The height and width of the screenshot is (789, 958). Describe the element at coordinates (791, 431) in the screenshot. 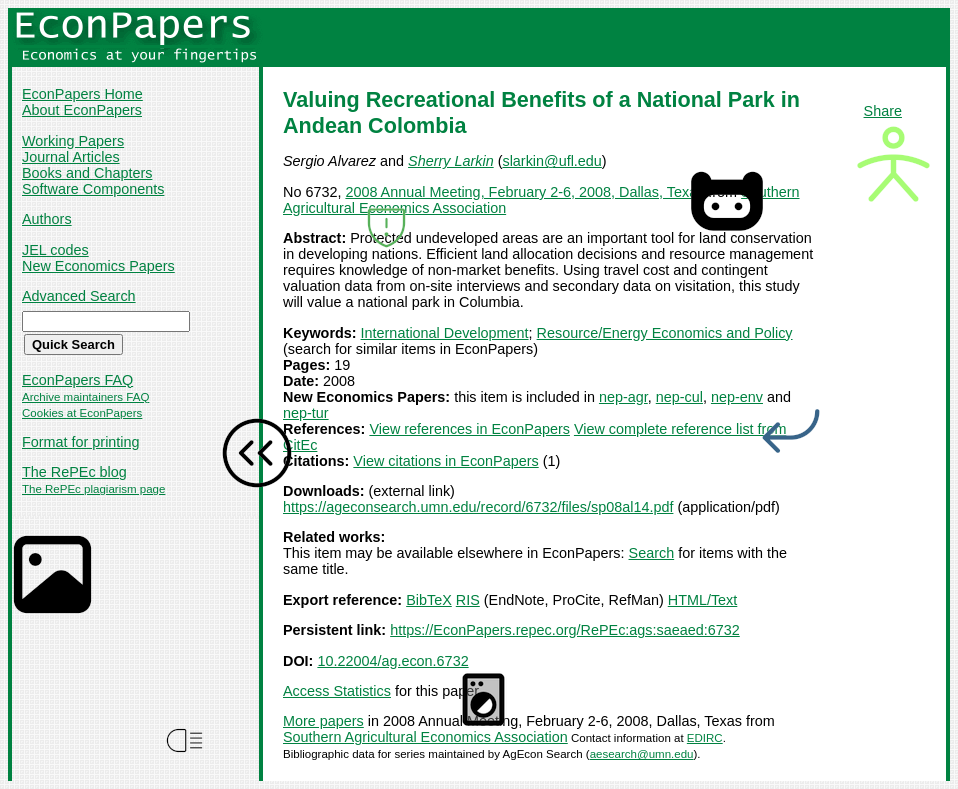

I see `reply to a message` at that location.